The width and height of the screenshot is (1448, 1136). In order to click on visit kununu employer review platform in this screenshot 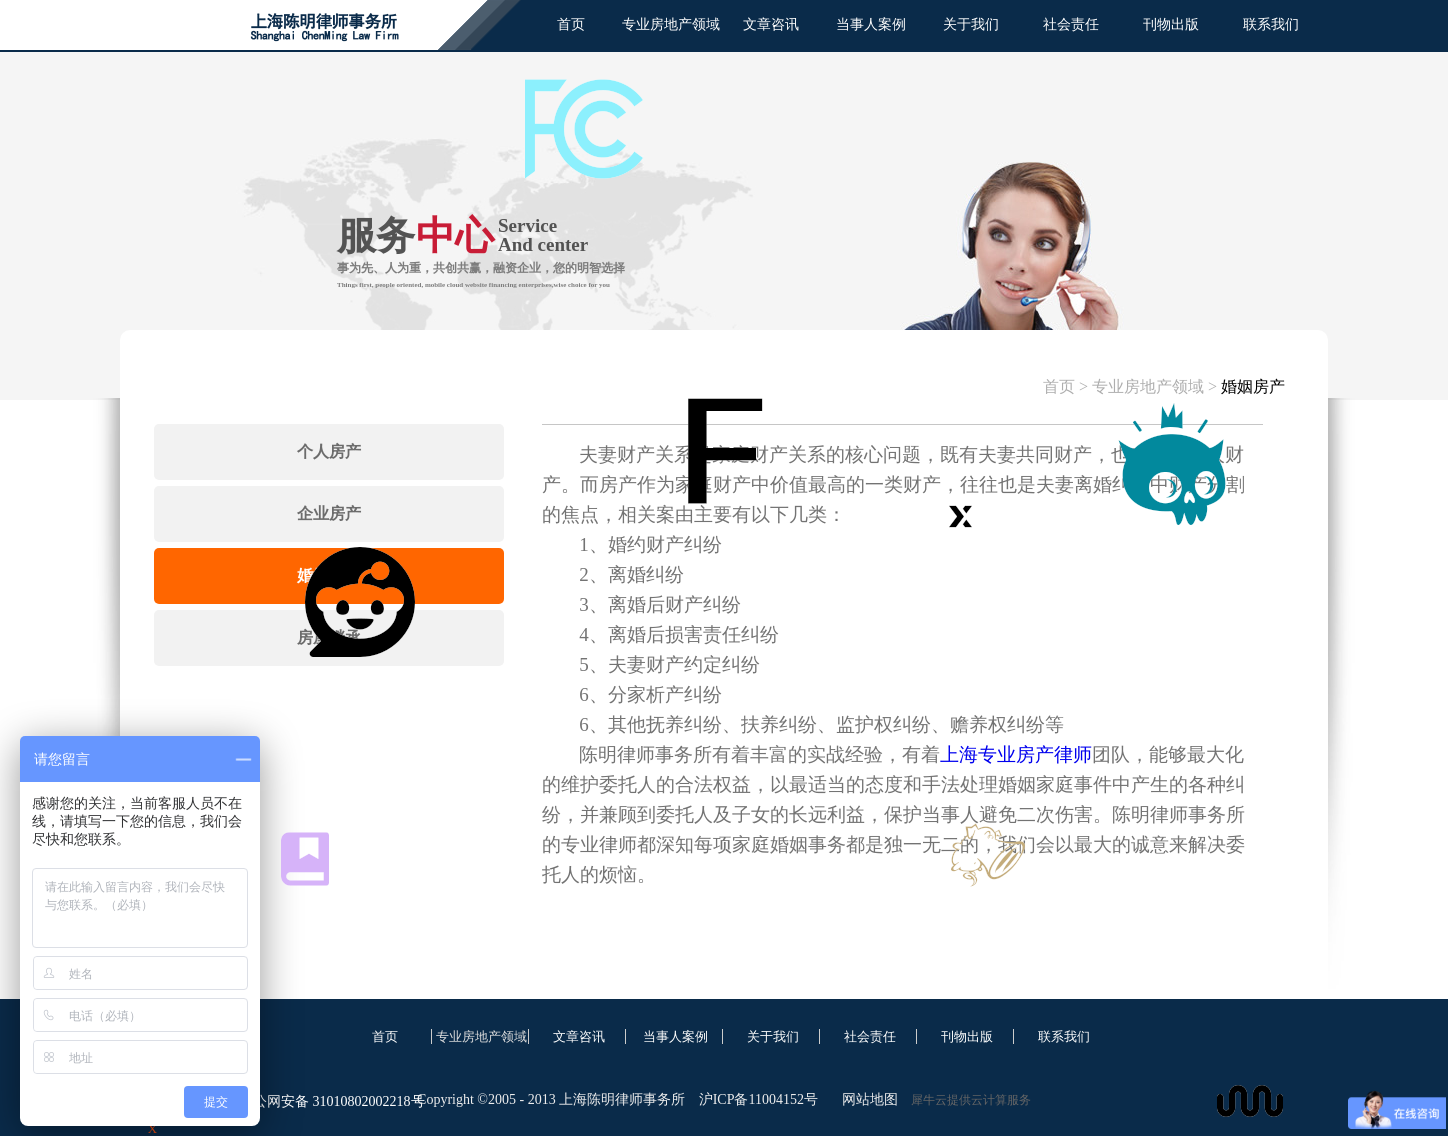, I will do `click(1250, 1101)`.